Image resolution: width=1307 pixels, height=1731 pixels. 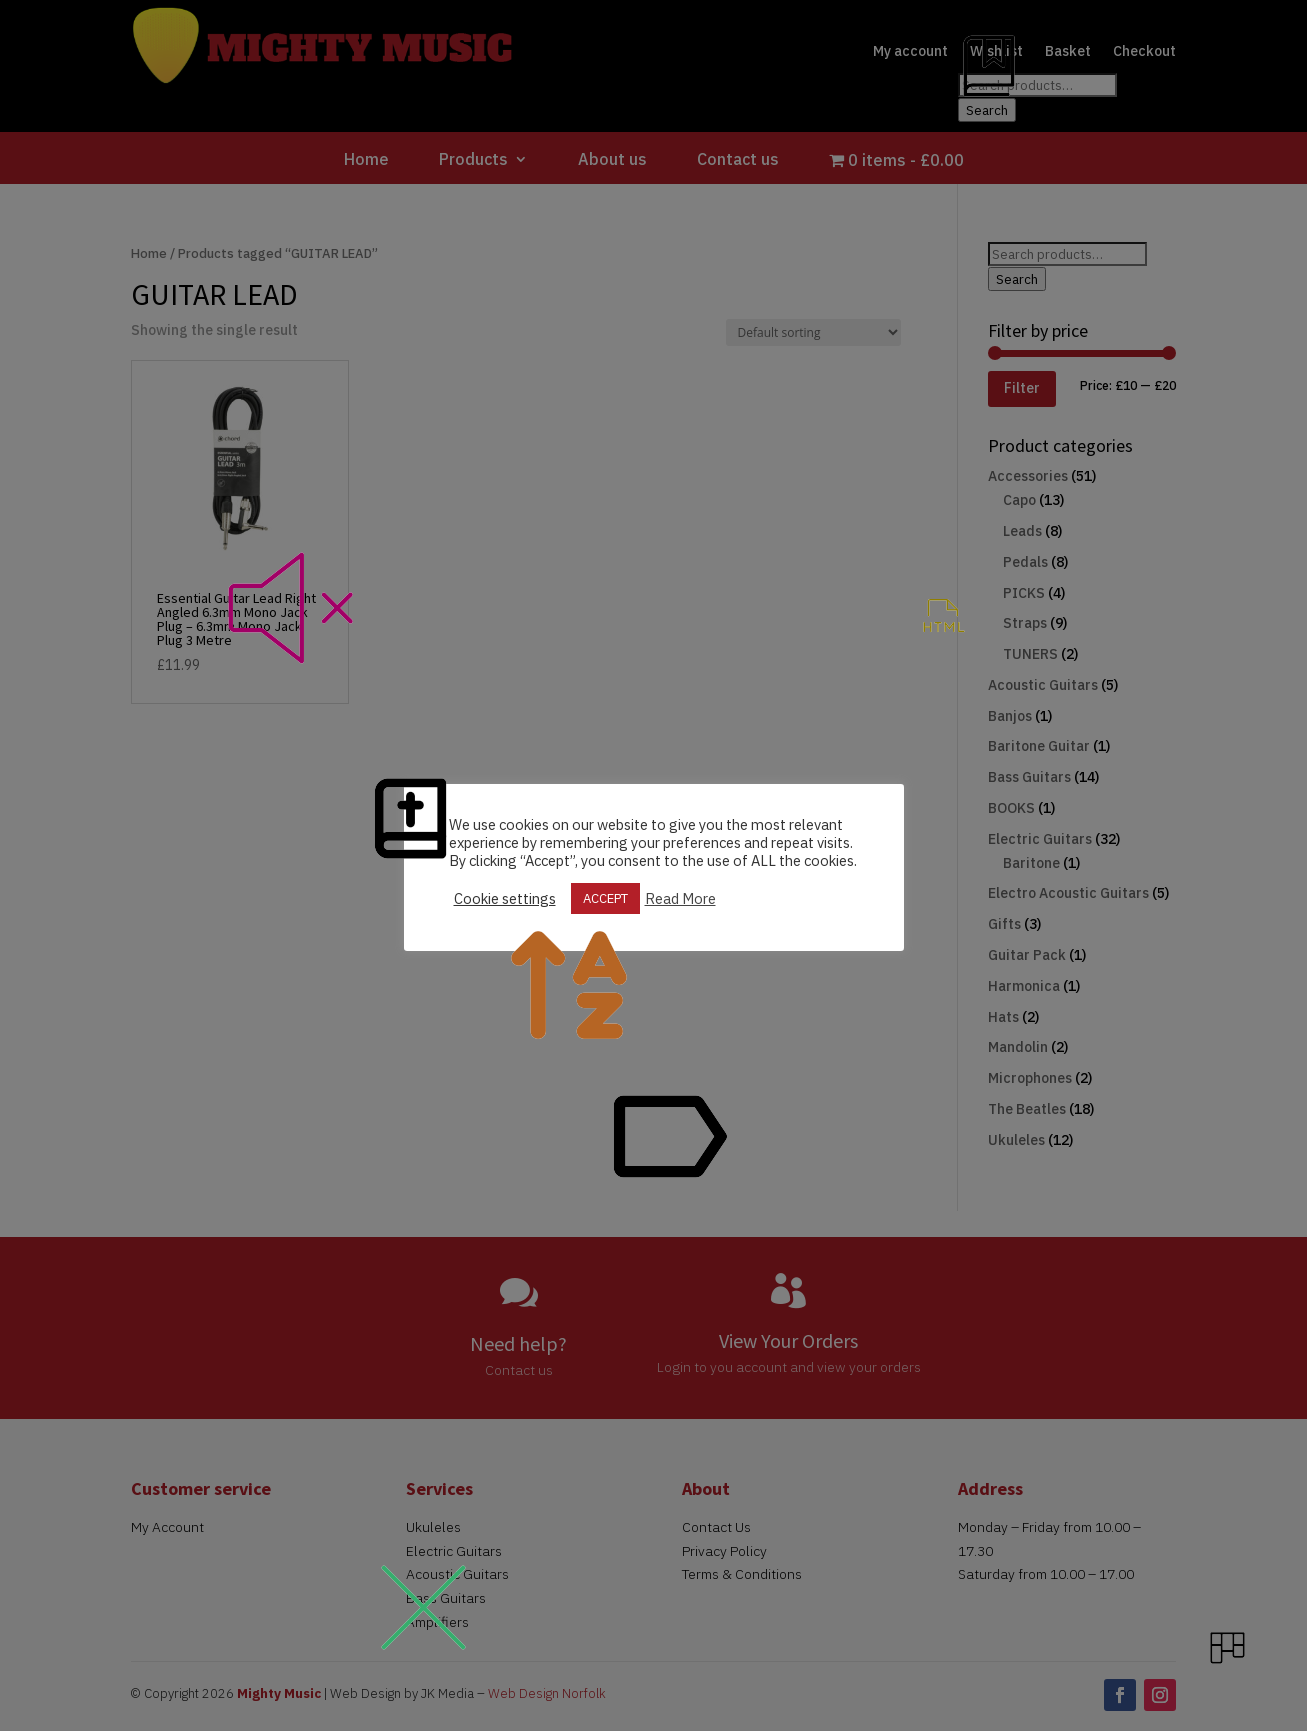 I want to click on sort items alphabetically in ascending order (A to Z), so click(x=569, y=985).